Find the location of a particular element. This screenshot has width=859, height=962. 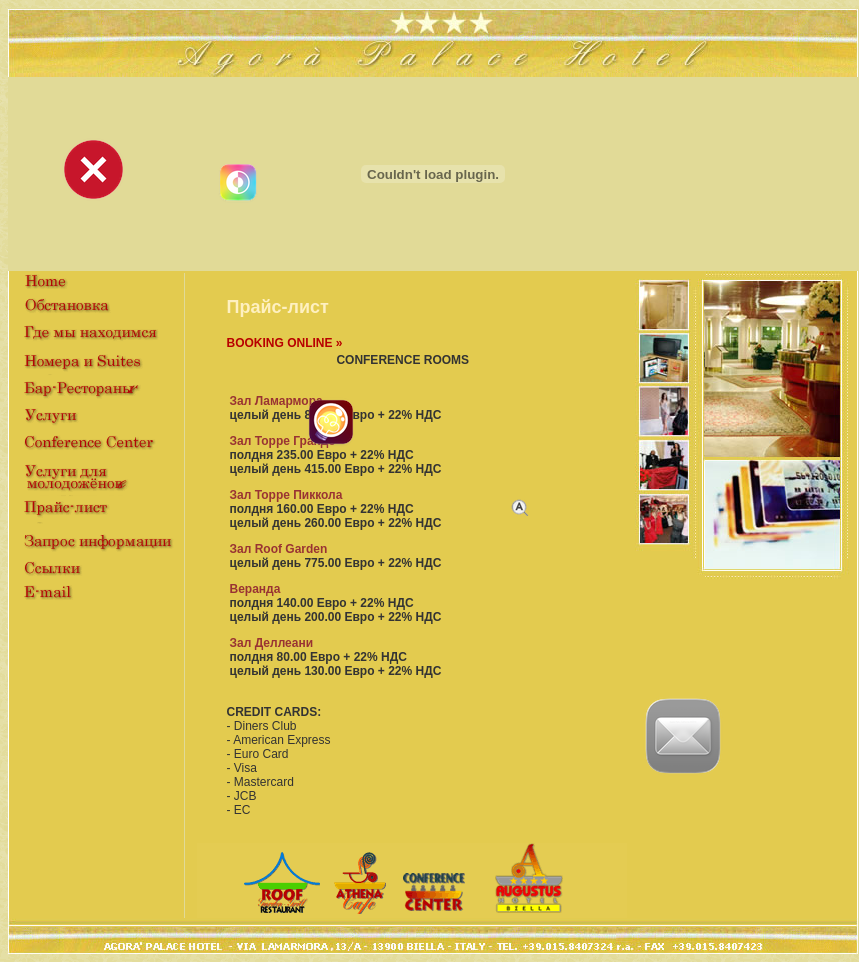

open display or theme settings is located at coordinates (238, 183).